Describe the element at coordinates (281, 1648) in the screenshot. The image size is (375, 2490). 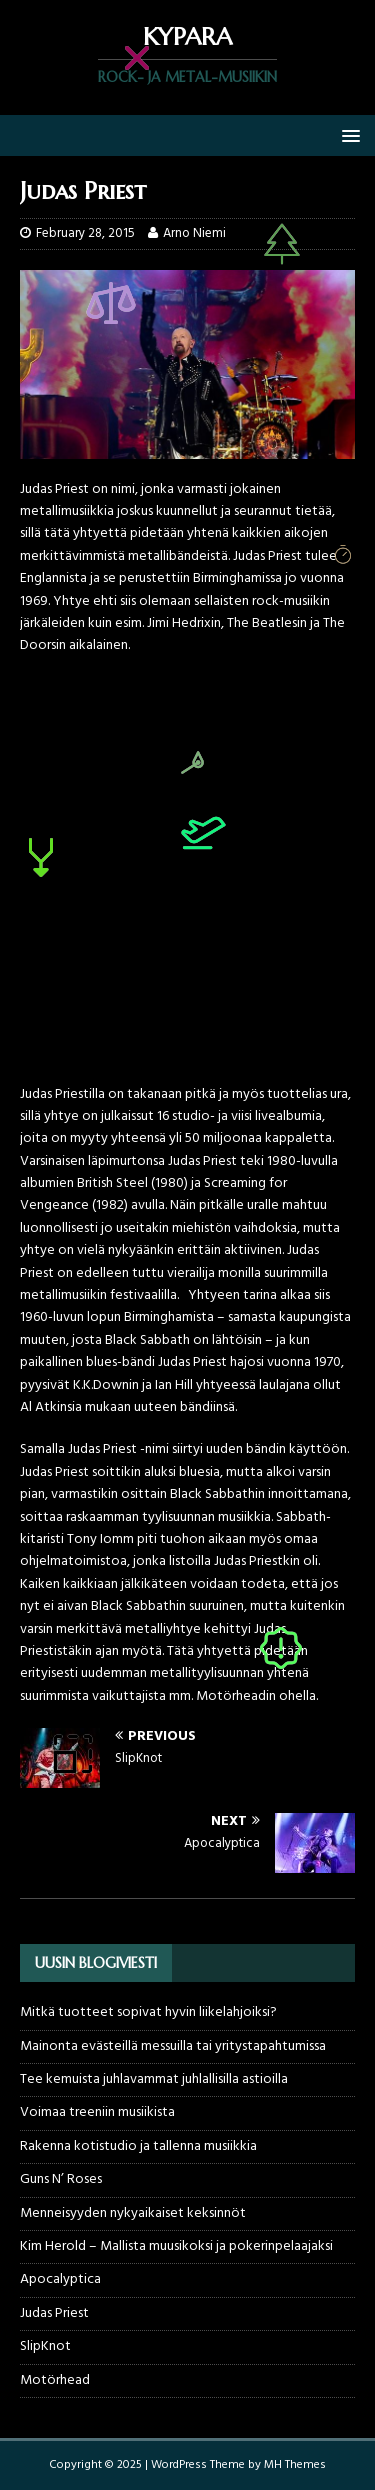
I see `indicates a warning or alert requiring attention` at that location.